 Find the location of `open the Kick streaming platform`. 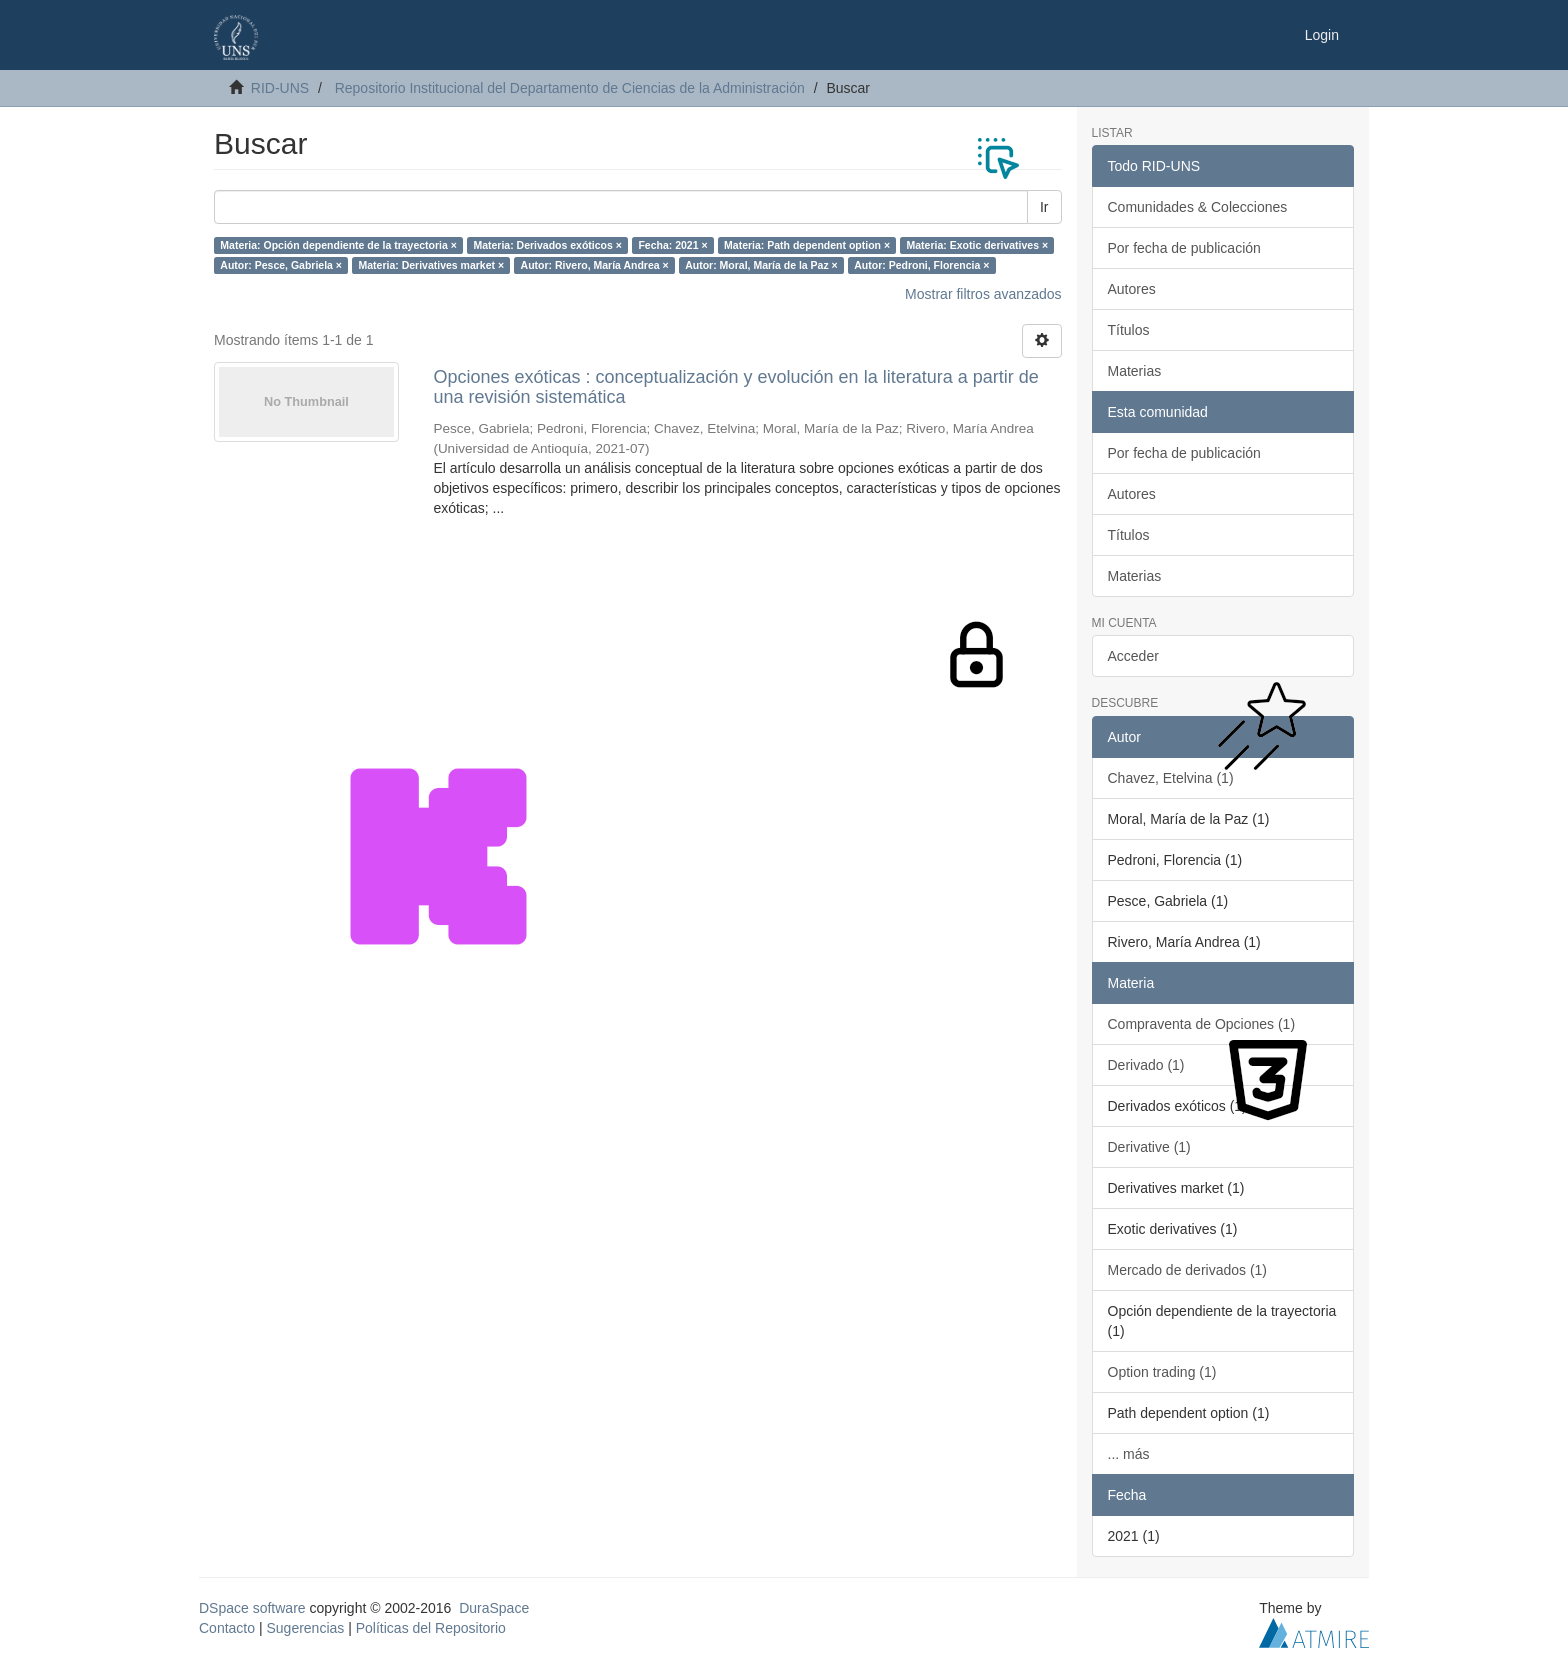

open the Kick streaming platform is located at coordinates (438, 856).